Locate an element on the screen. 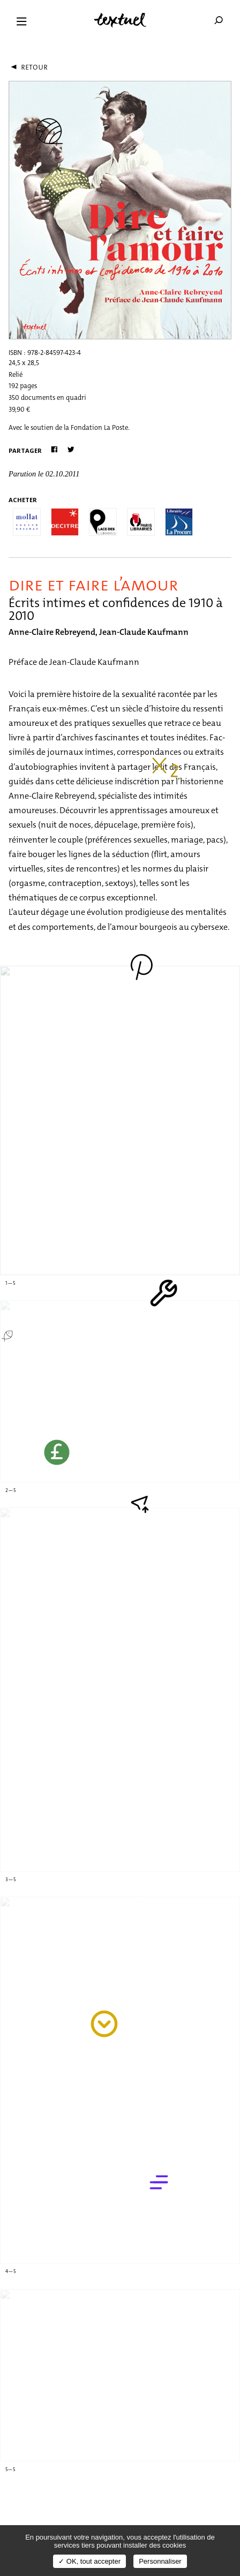  format text as subscript is located at coordinates (163, 767).